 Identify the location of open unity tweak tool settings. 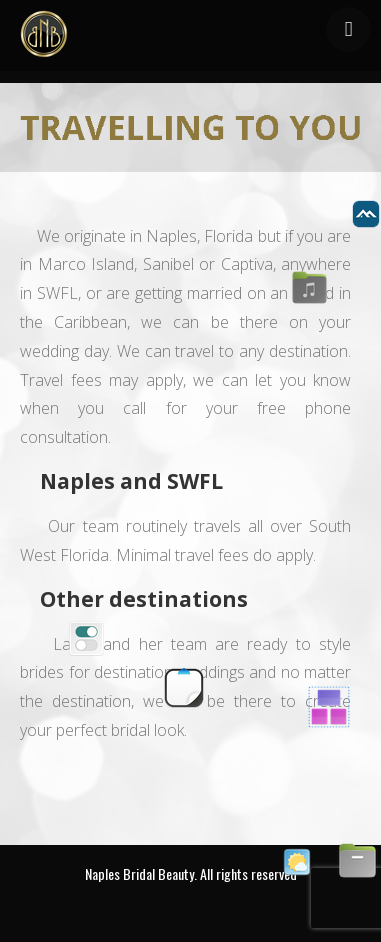
(86, 638).